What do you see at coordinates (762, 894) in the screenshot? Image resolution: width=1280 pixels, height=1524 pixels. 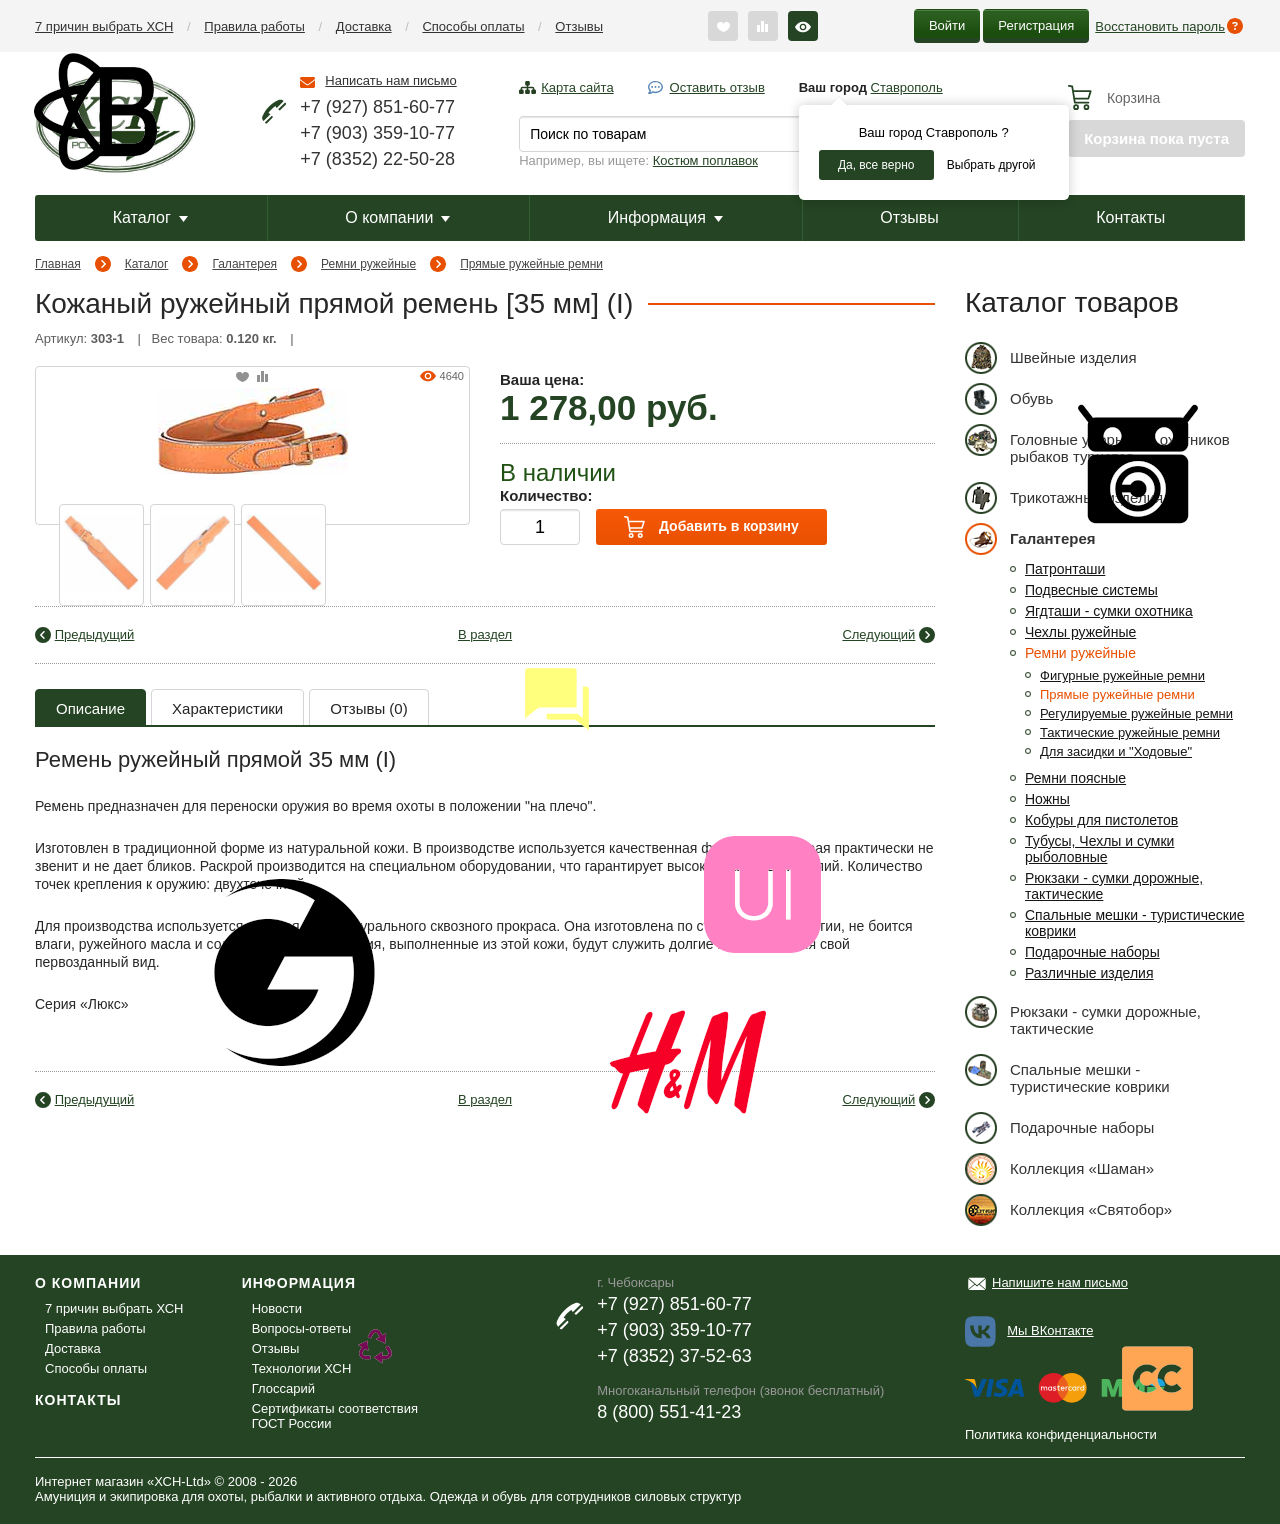 I see `heroui brand logo` at bounding box center [762, 894].